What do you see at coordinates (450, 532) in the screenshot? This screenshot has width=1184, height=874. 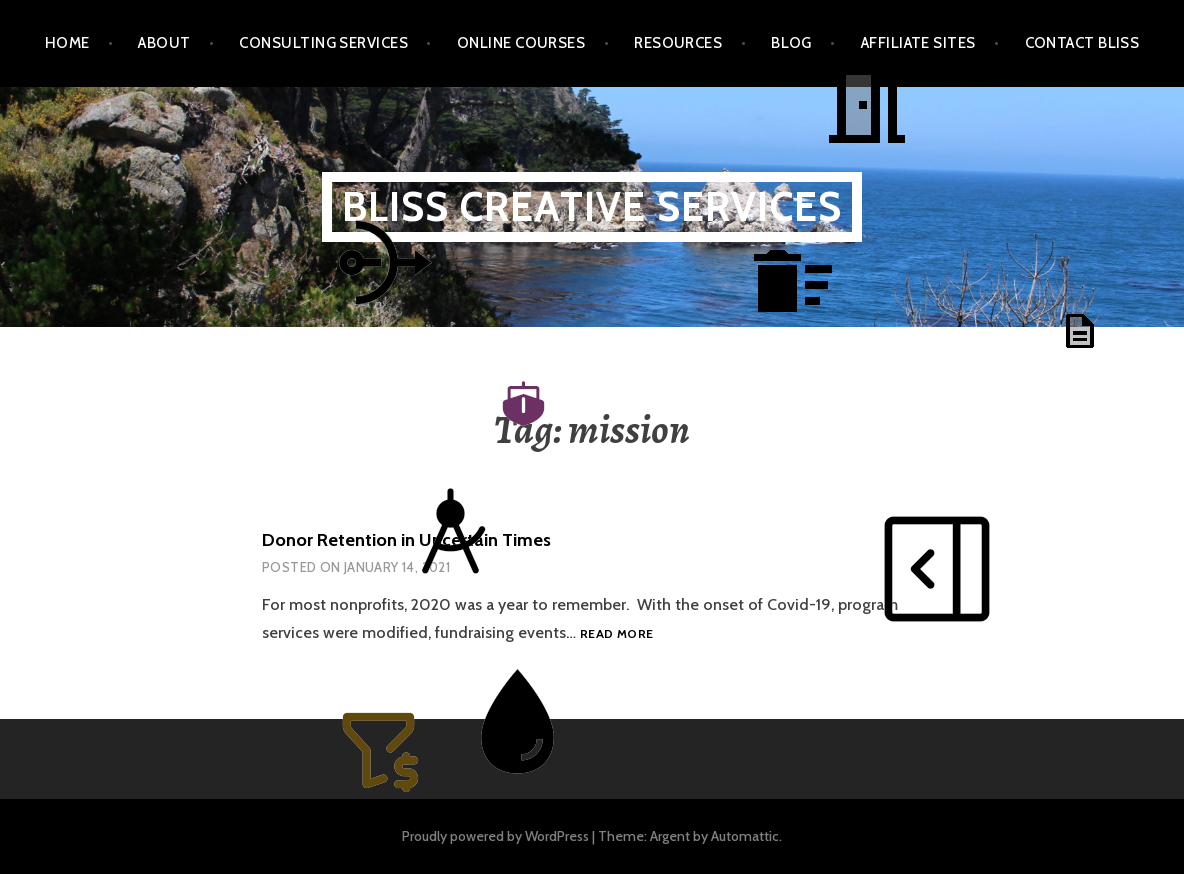 I see `access drawing or measurement tools` at bounding box center [450, 532].